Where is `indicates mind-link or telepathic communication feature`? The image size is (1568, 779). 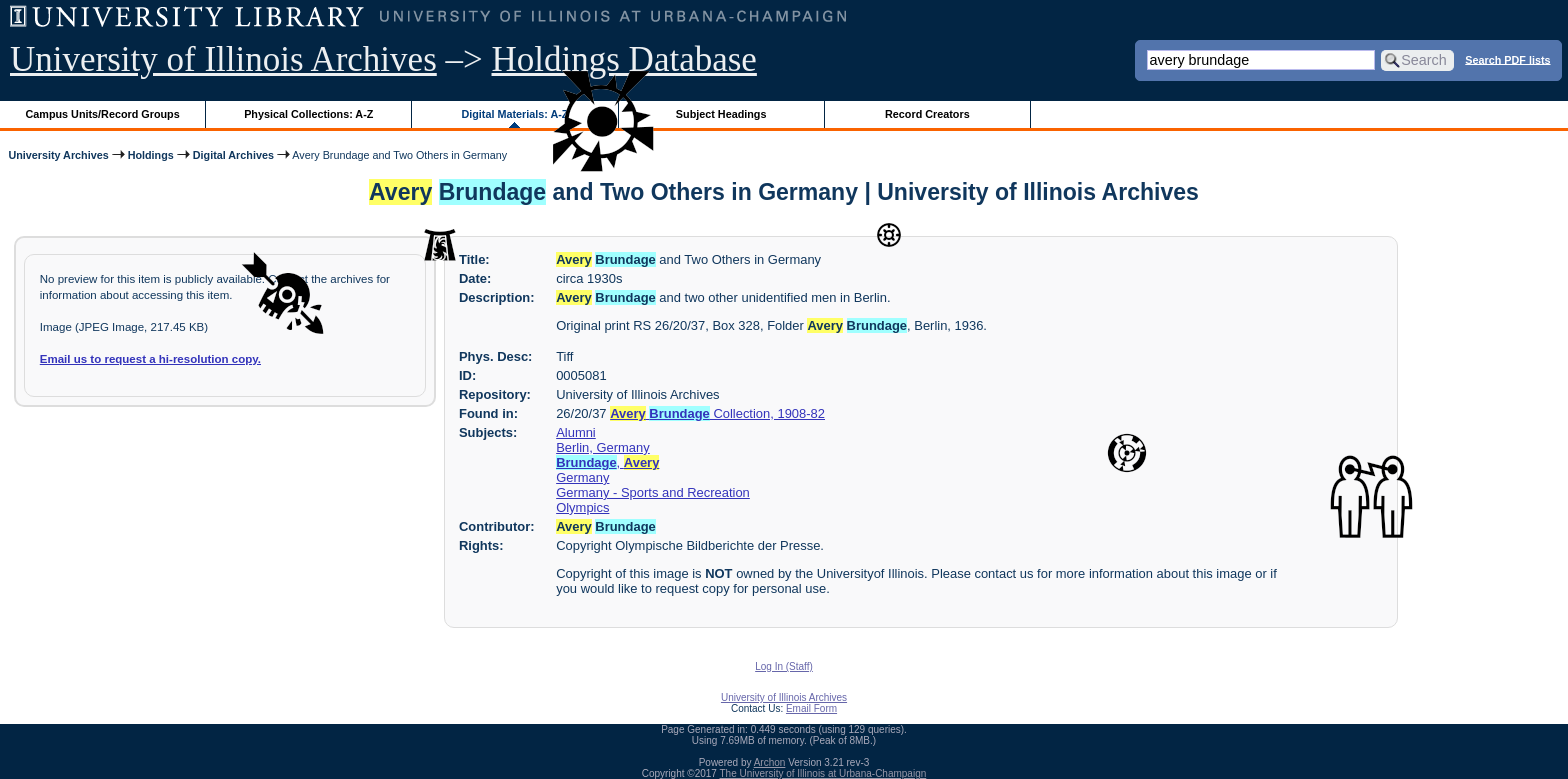
indicates mind-link or telepathic communication feature is located at coordinates (1371, 496).